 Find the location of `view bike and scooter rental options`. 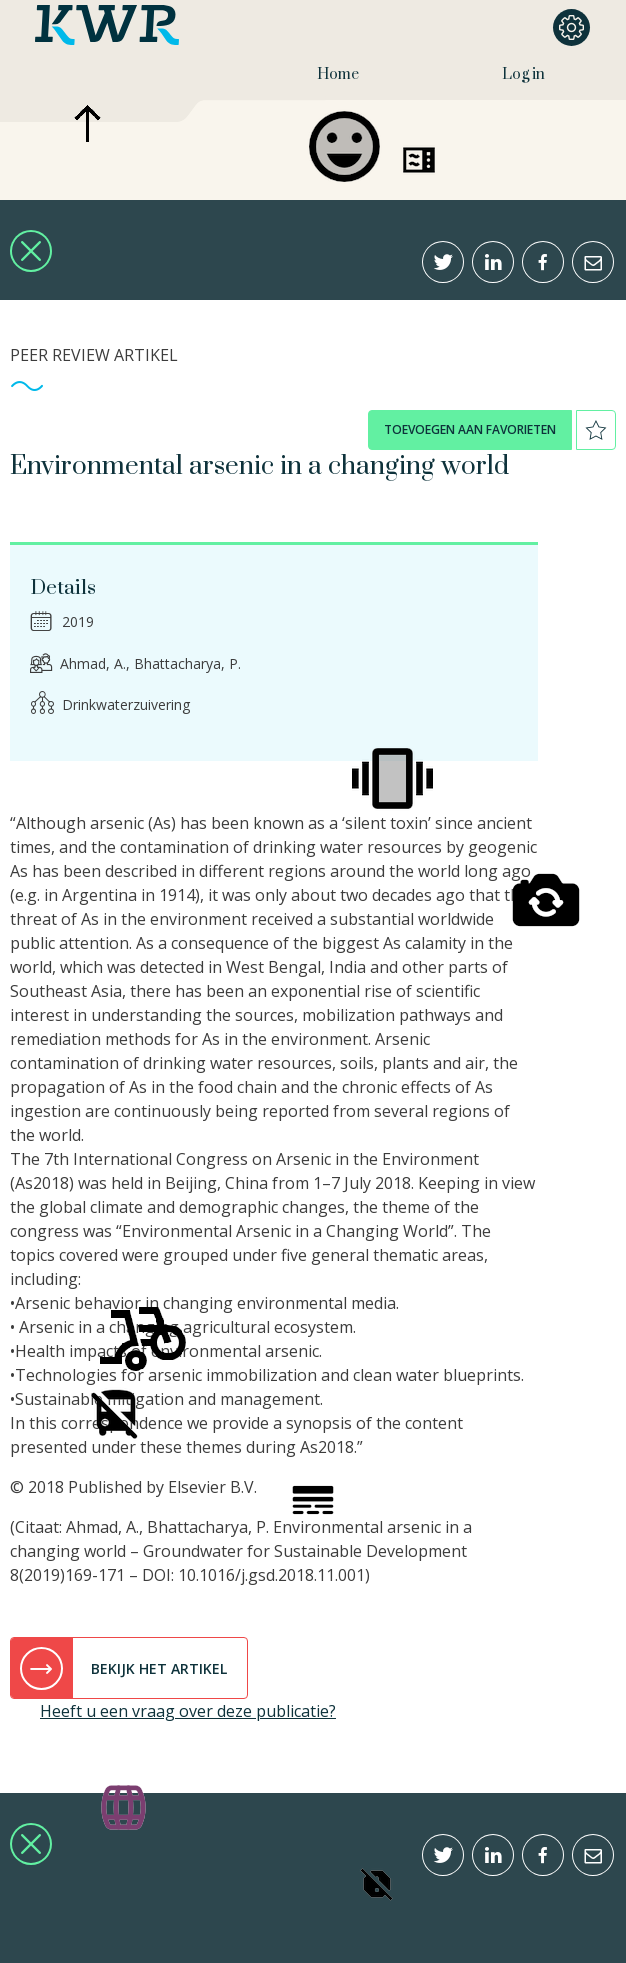

view bike and scooter rental options is located at coordinates (143, 1339).